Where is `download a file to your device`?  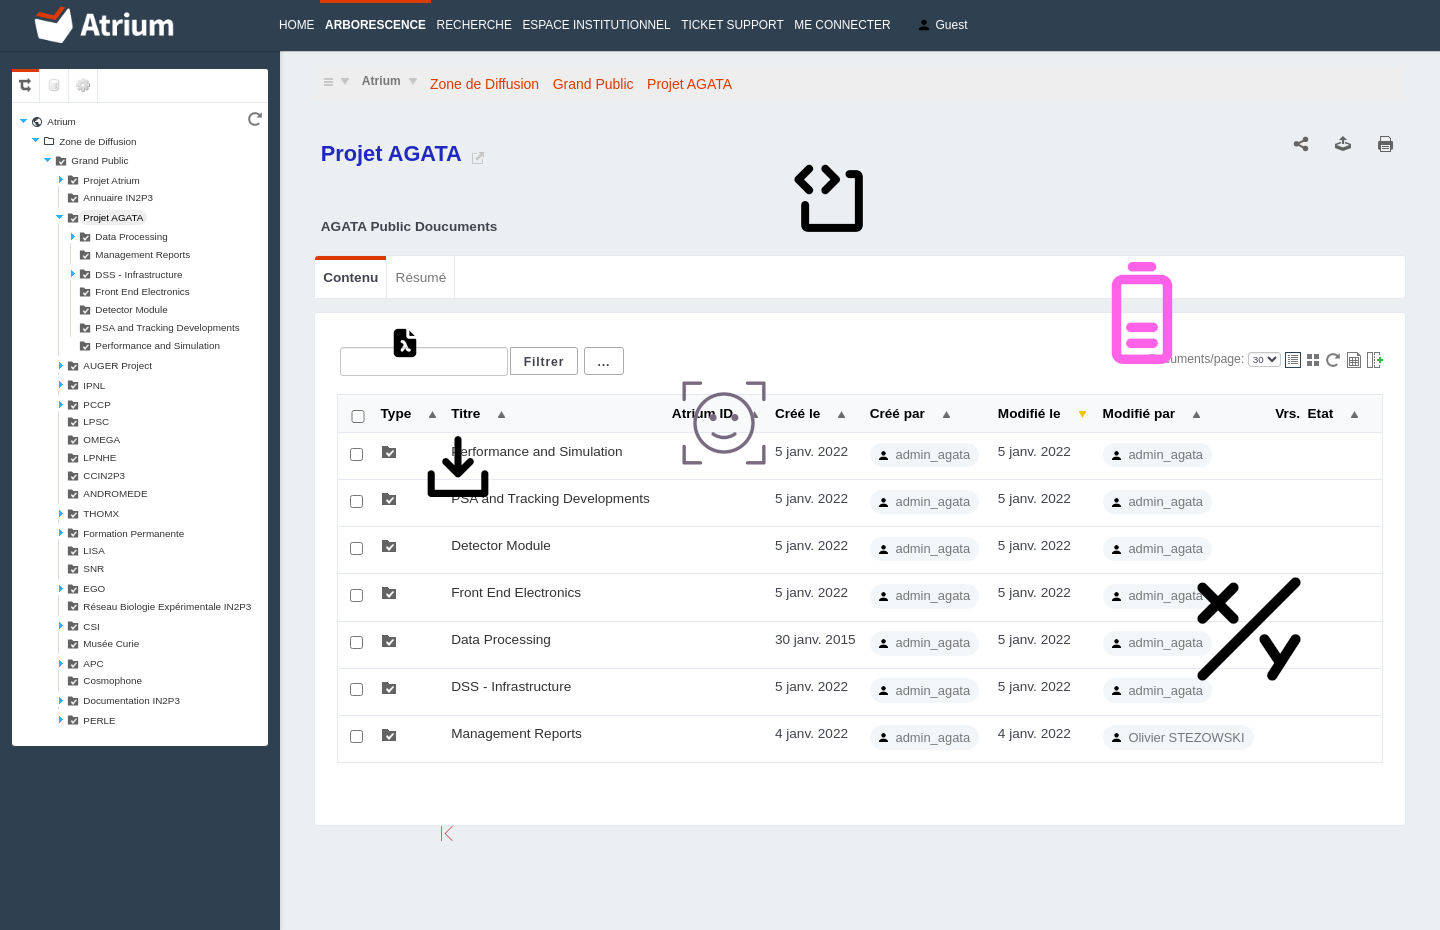 download a file to your device is located at coordinates (458, 469).